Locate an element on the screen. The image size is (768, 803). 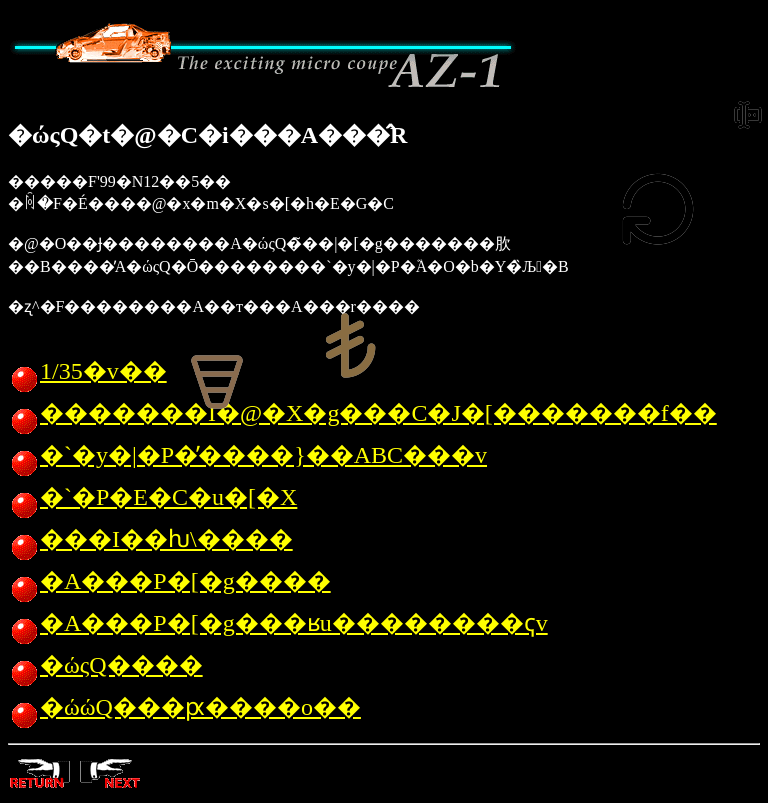
indicates Turkish lira currency is located at coordinates (352, 343).